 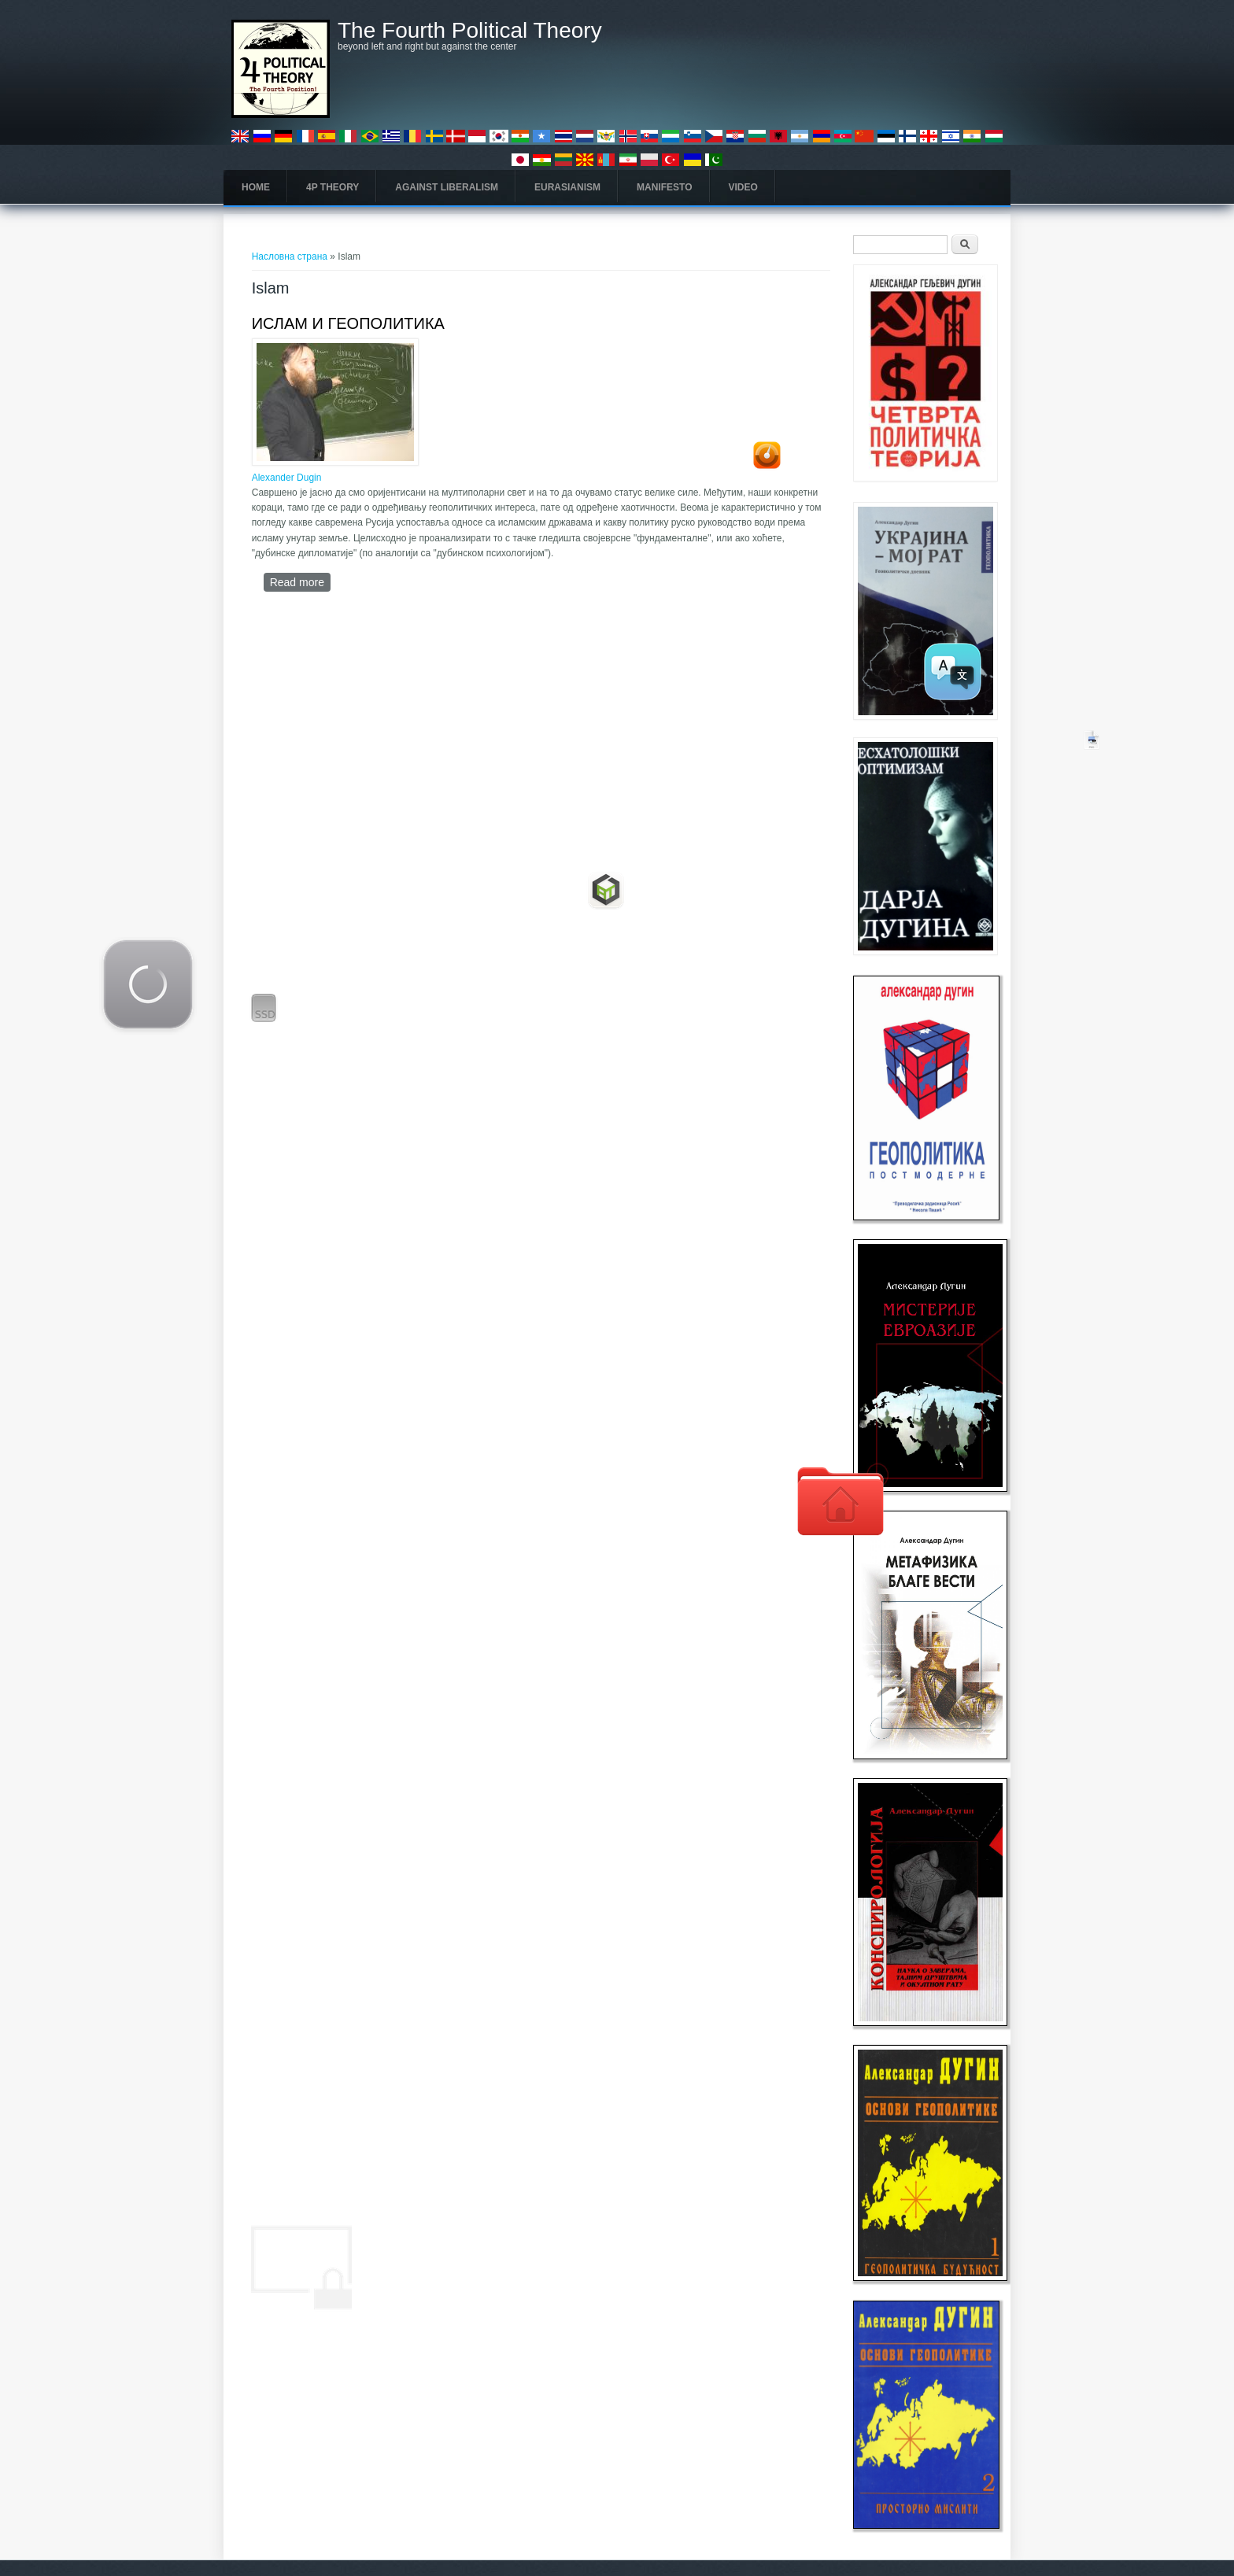 I want to click on a PNG image file, so click(x=1092, y=740).